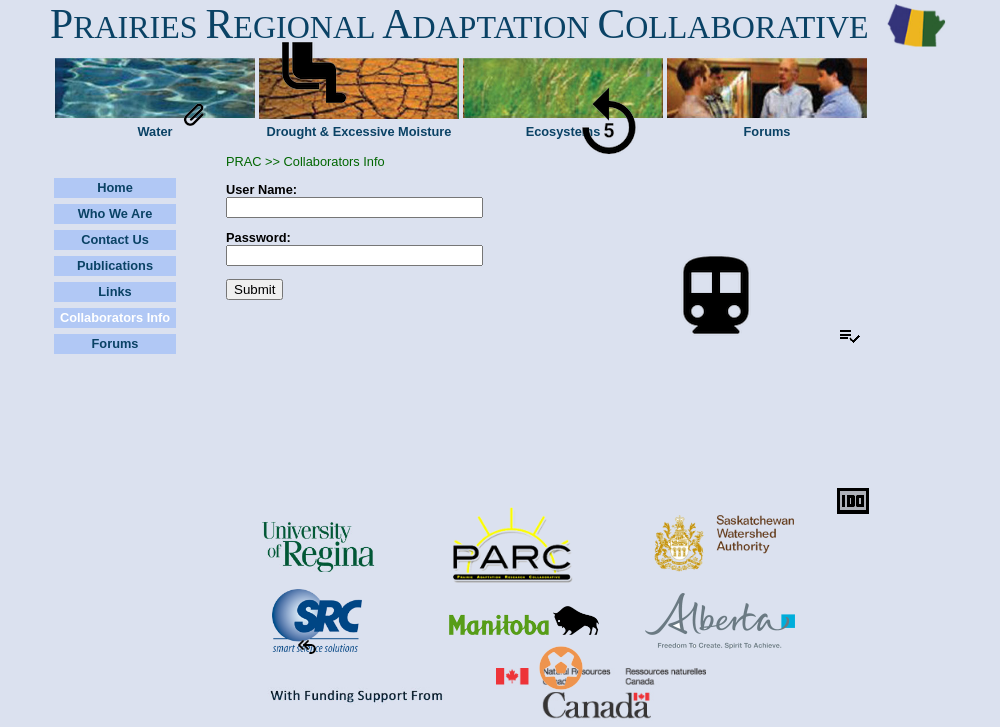  Describe the element at coordinates (561, 668) in the screenshot. I see `access sports or soccer-related content` at that location.